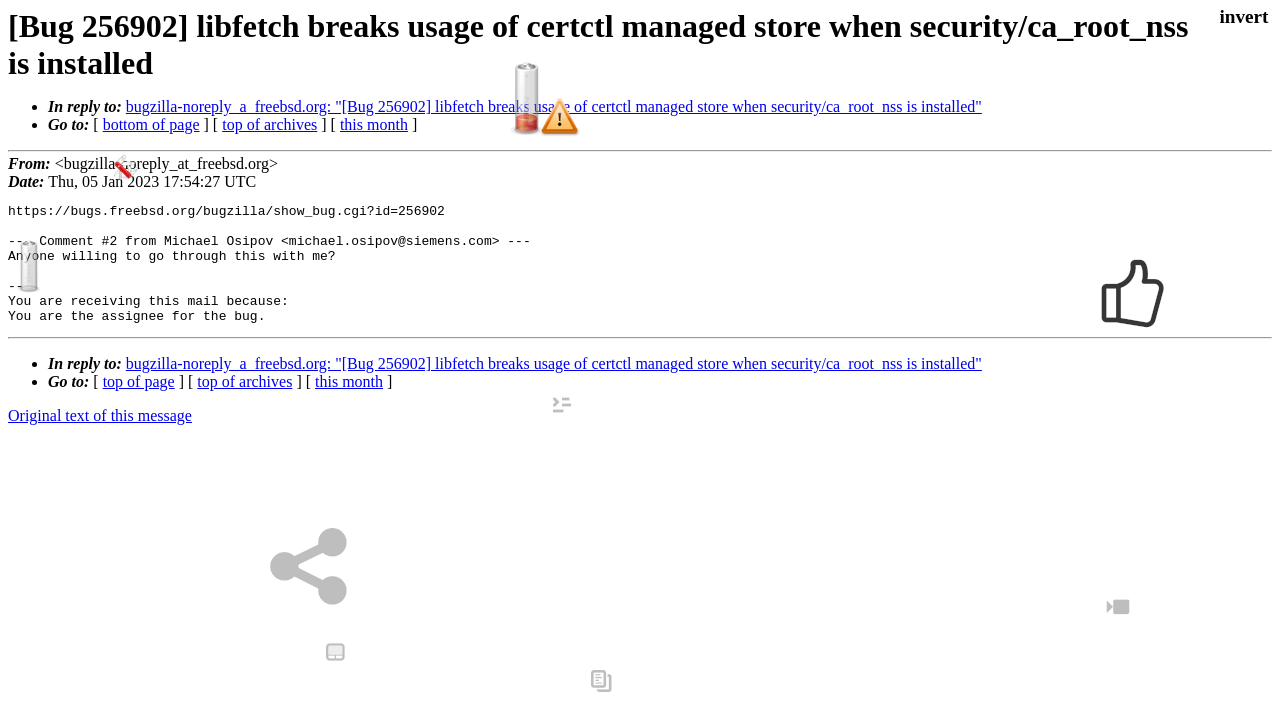 This screenshot has width=1280, height=720. What do you see at coordinates (29, 267) in the screenshot?
I see `indicates battery is depleted and needs charging` at bounding box center [29, 267].